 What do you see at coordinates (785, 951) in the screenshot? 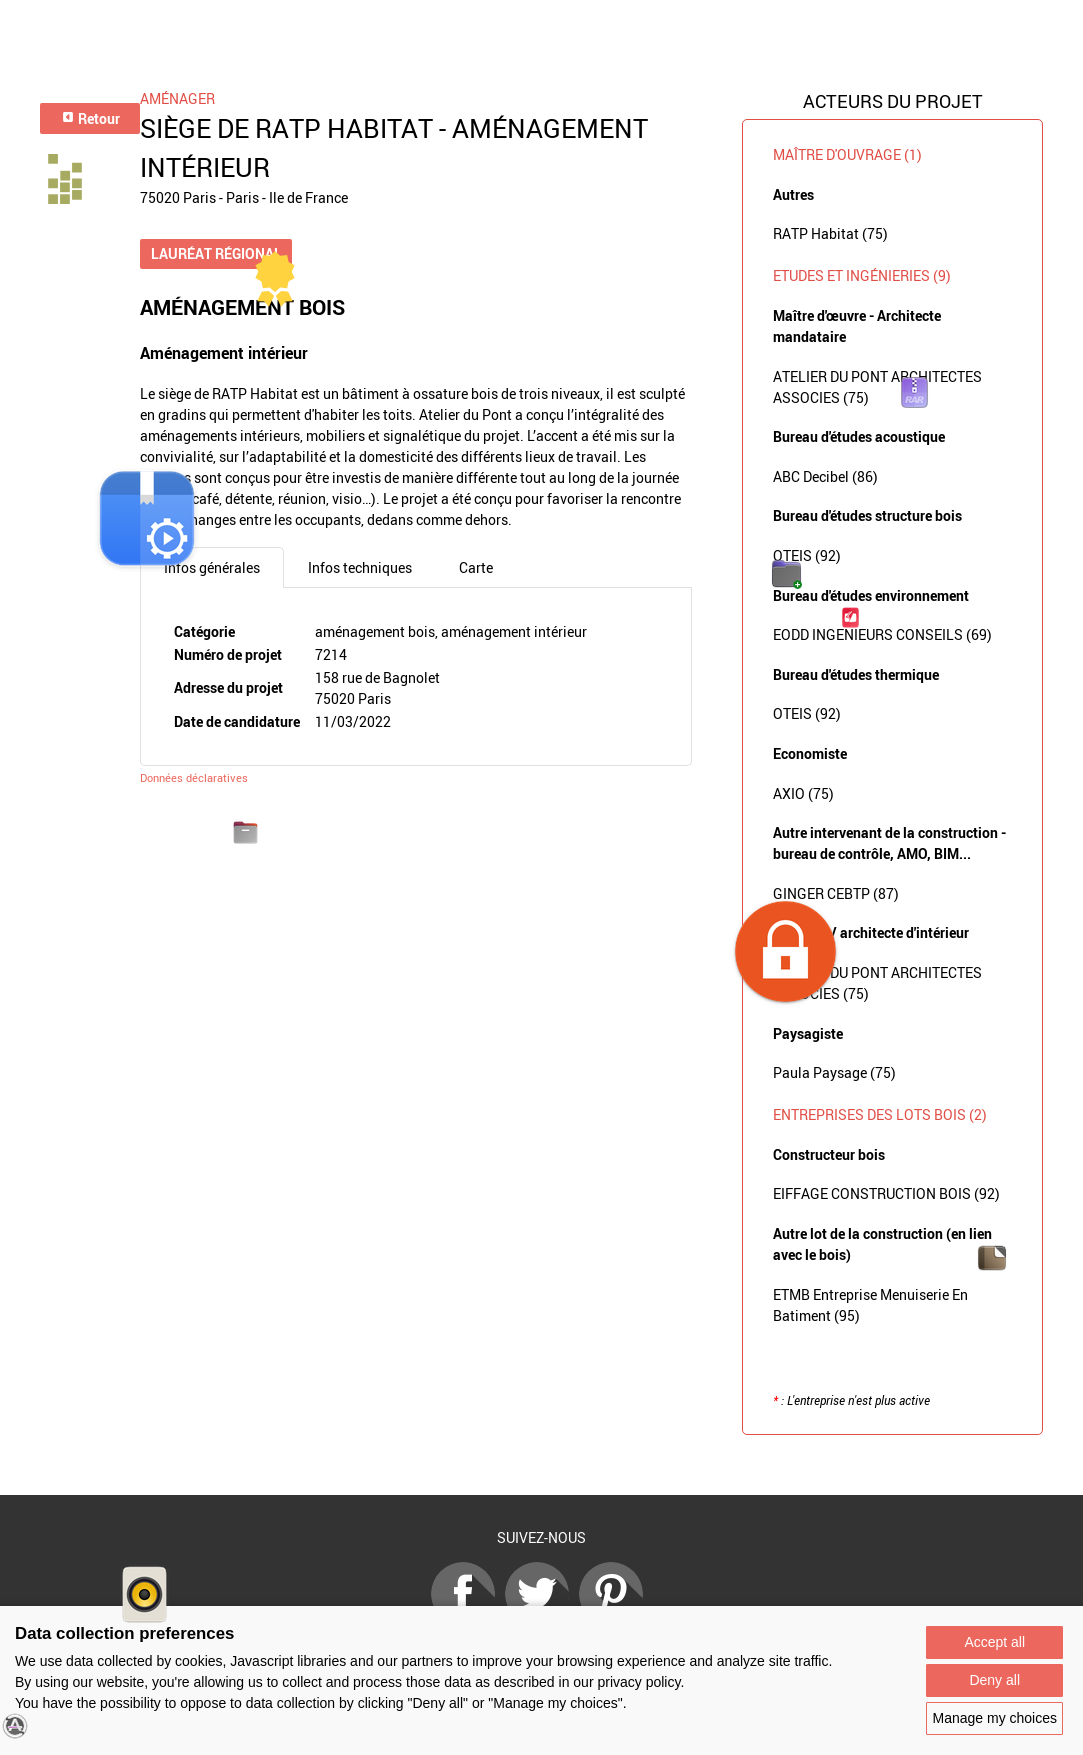
I see `indicates a file or folder is read-only` at bounding box center [785, 951].